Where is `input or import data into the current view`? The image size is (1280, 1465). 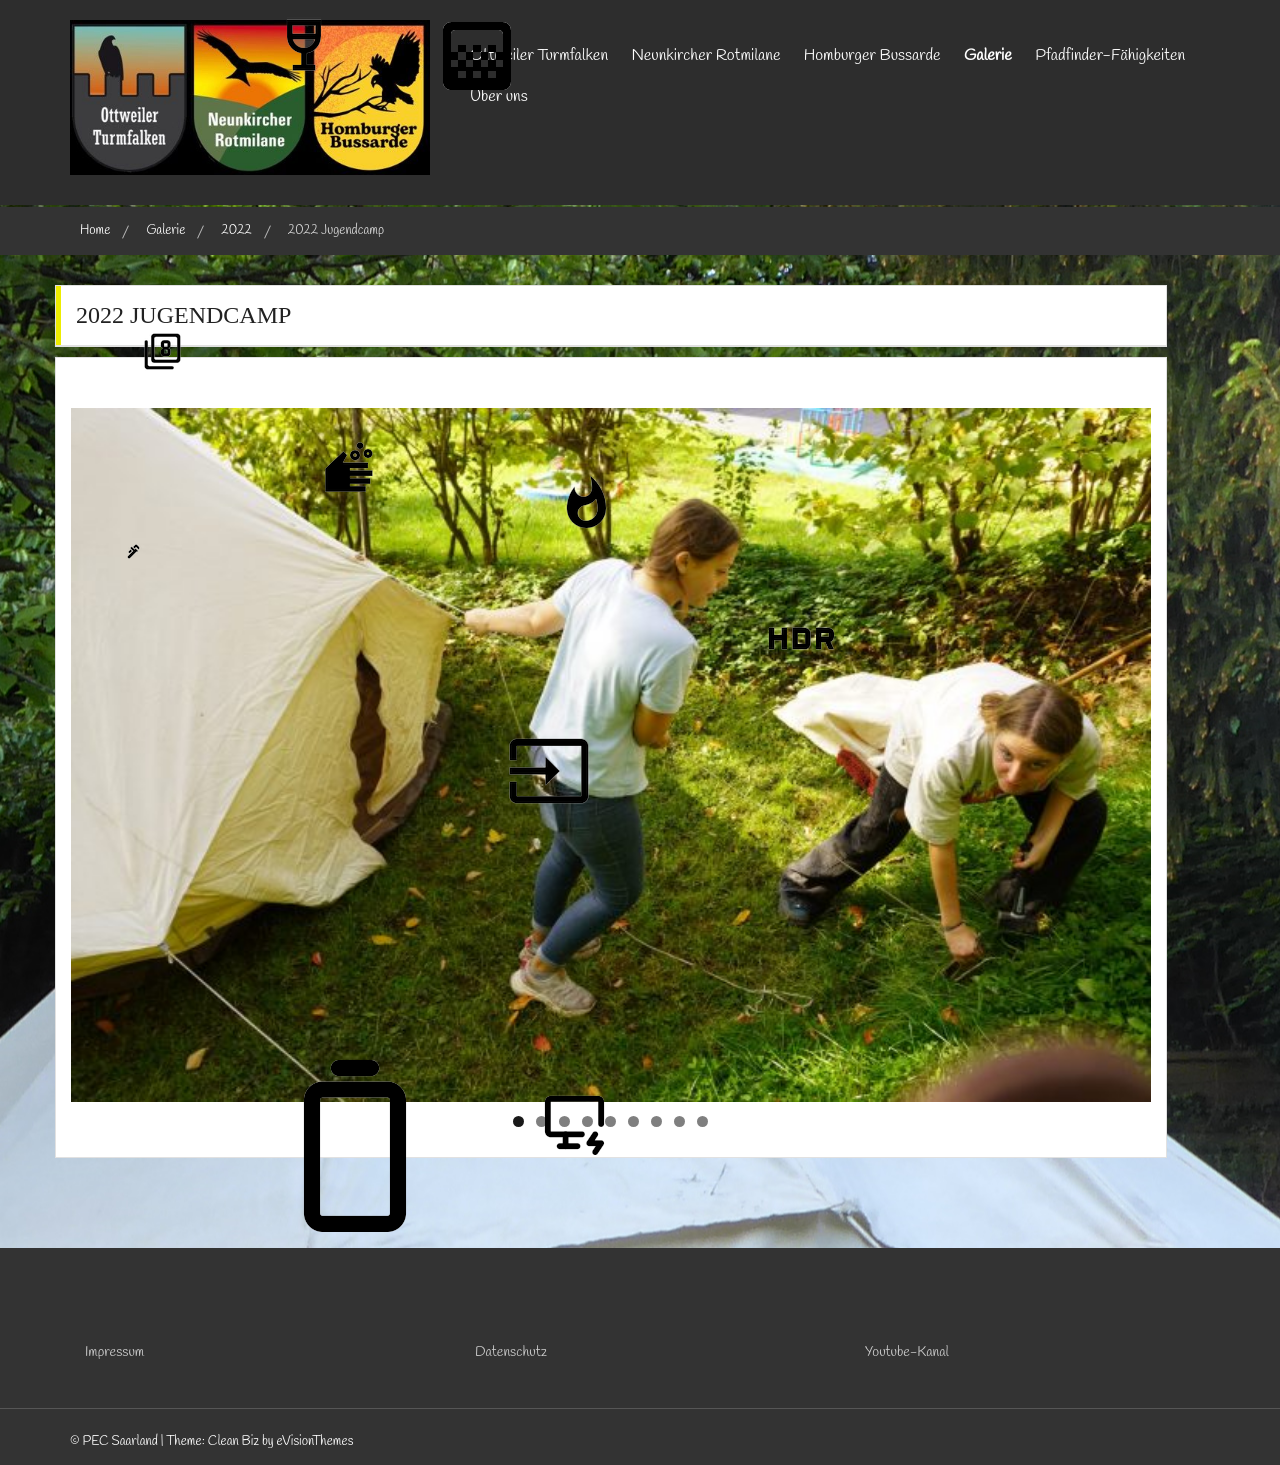
input or import data into the current view is located at coordinates (549, 771).